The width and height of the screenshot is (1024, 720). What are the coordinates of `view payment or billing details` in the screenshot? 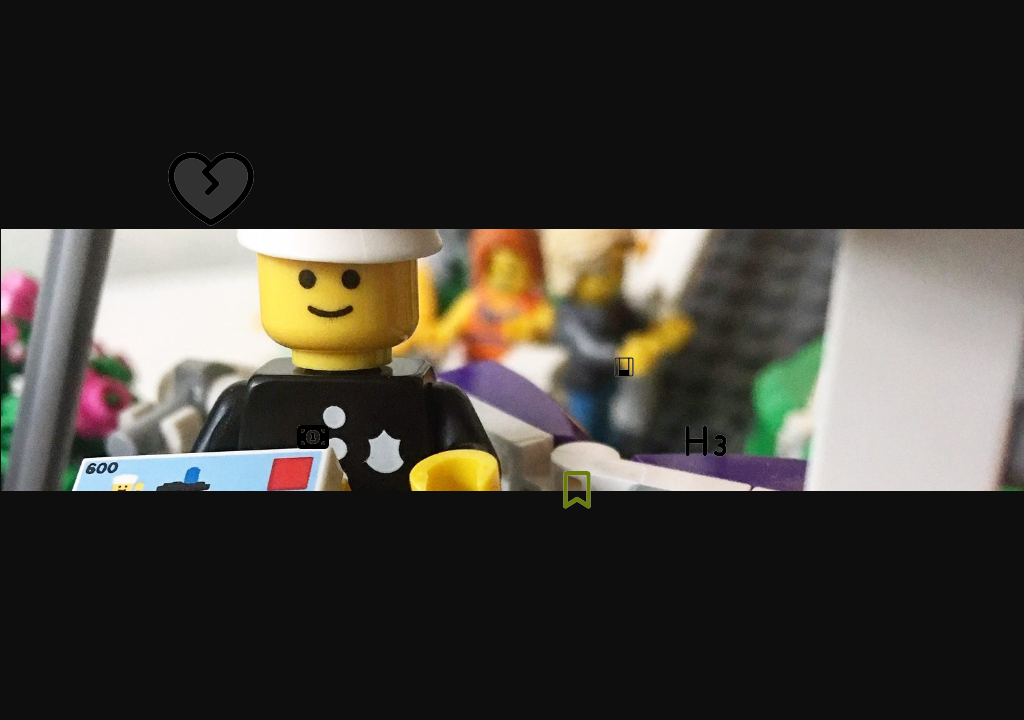 It's located at (313, 437).